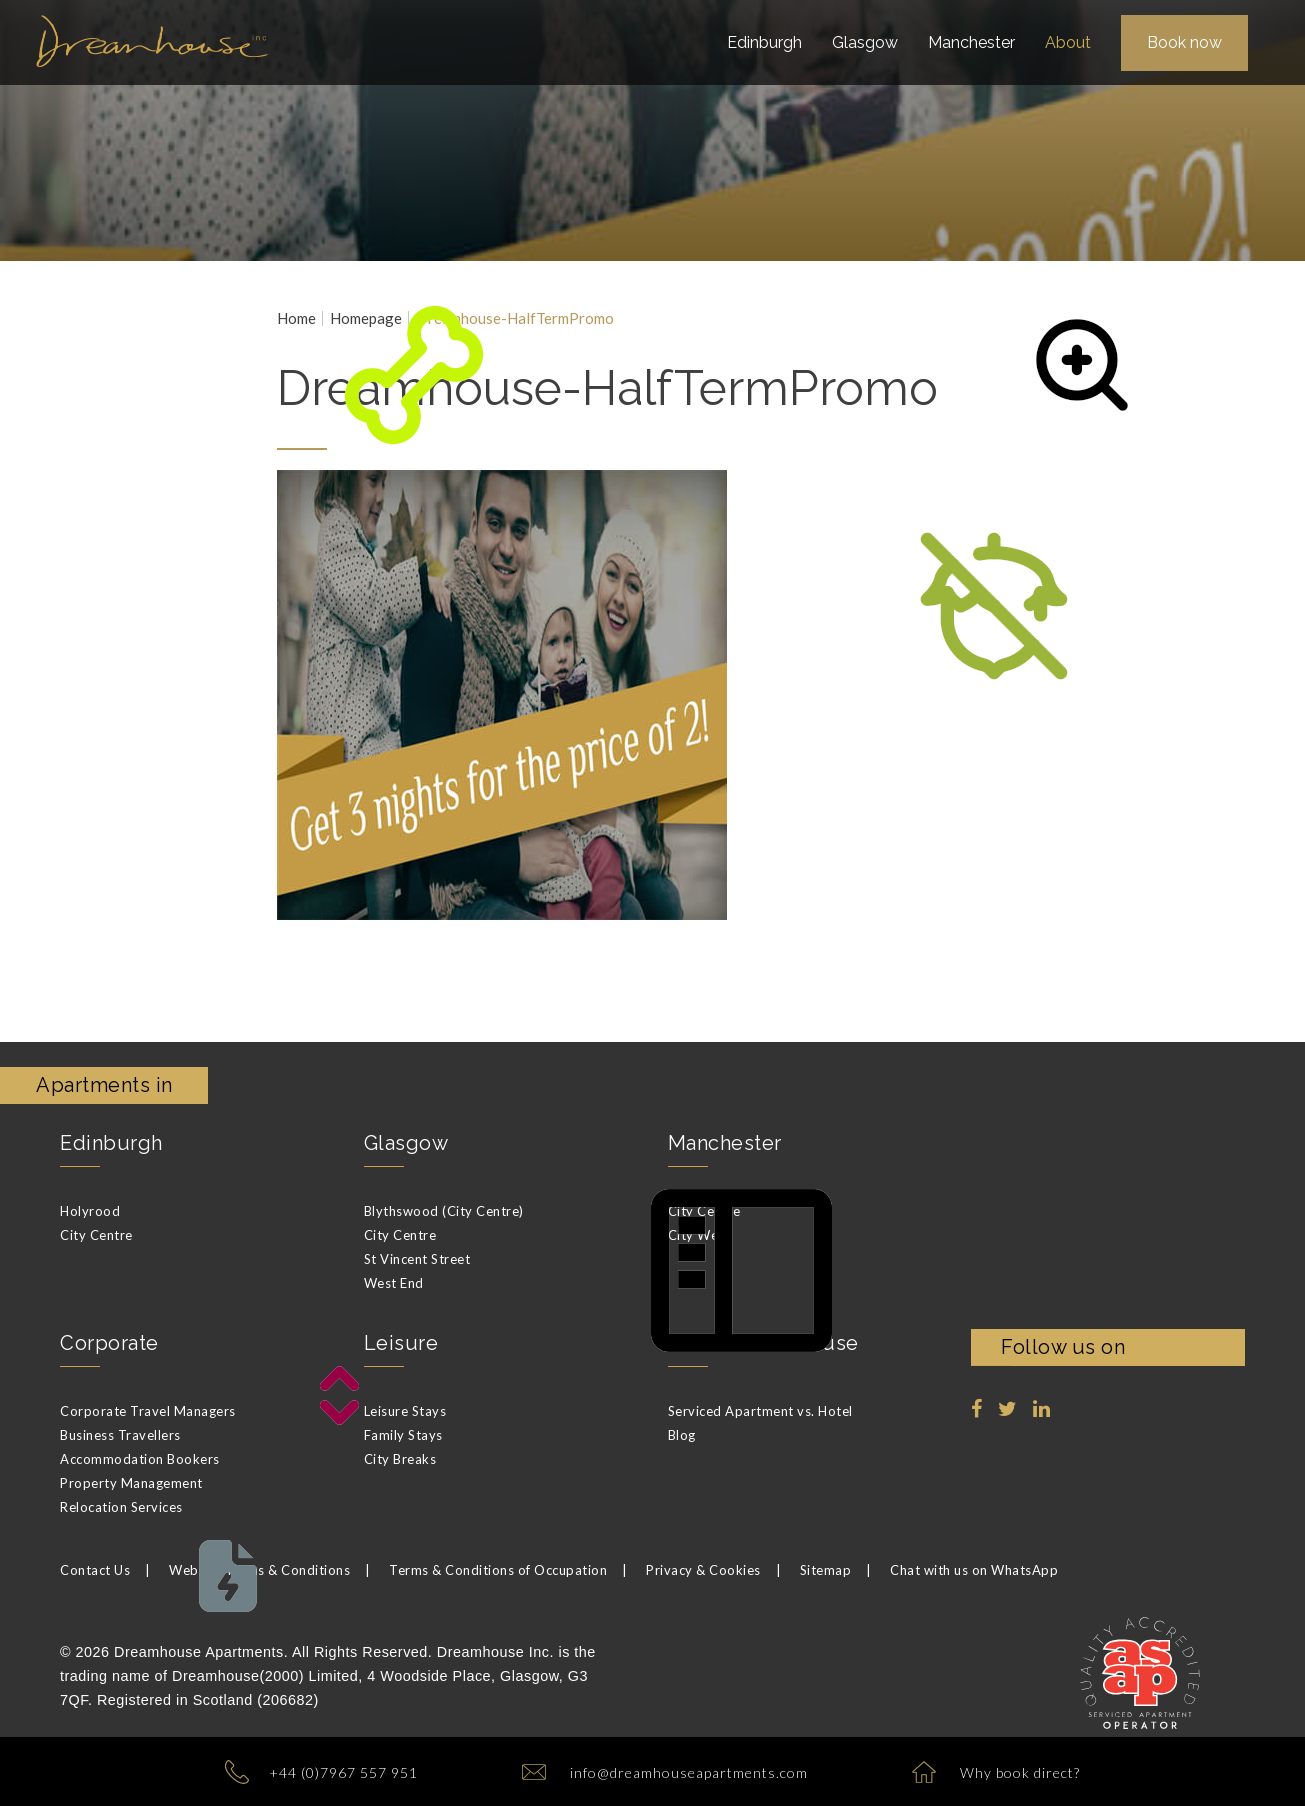 This screenshot has width=1305, height=1806. Describe the element at coordinates (1082, 365) in the screenshot. I see `zoom in on content` at that location.